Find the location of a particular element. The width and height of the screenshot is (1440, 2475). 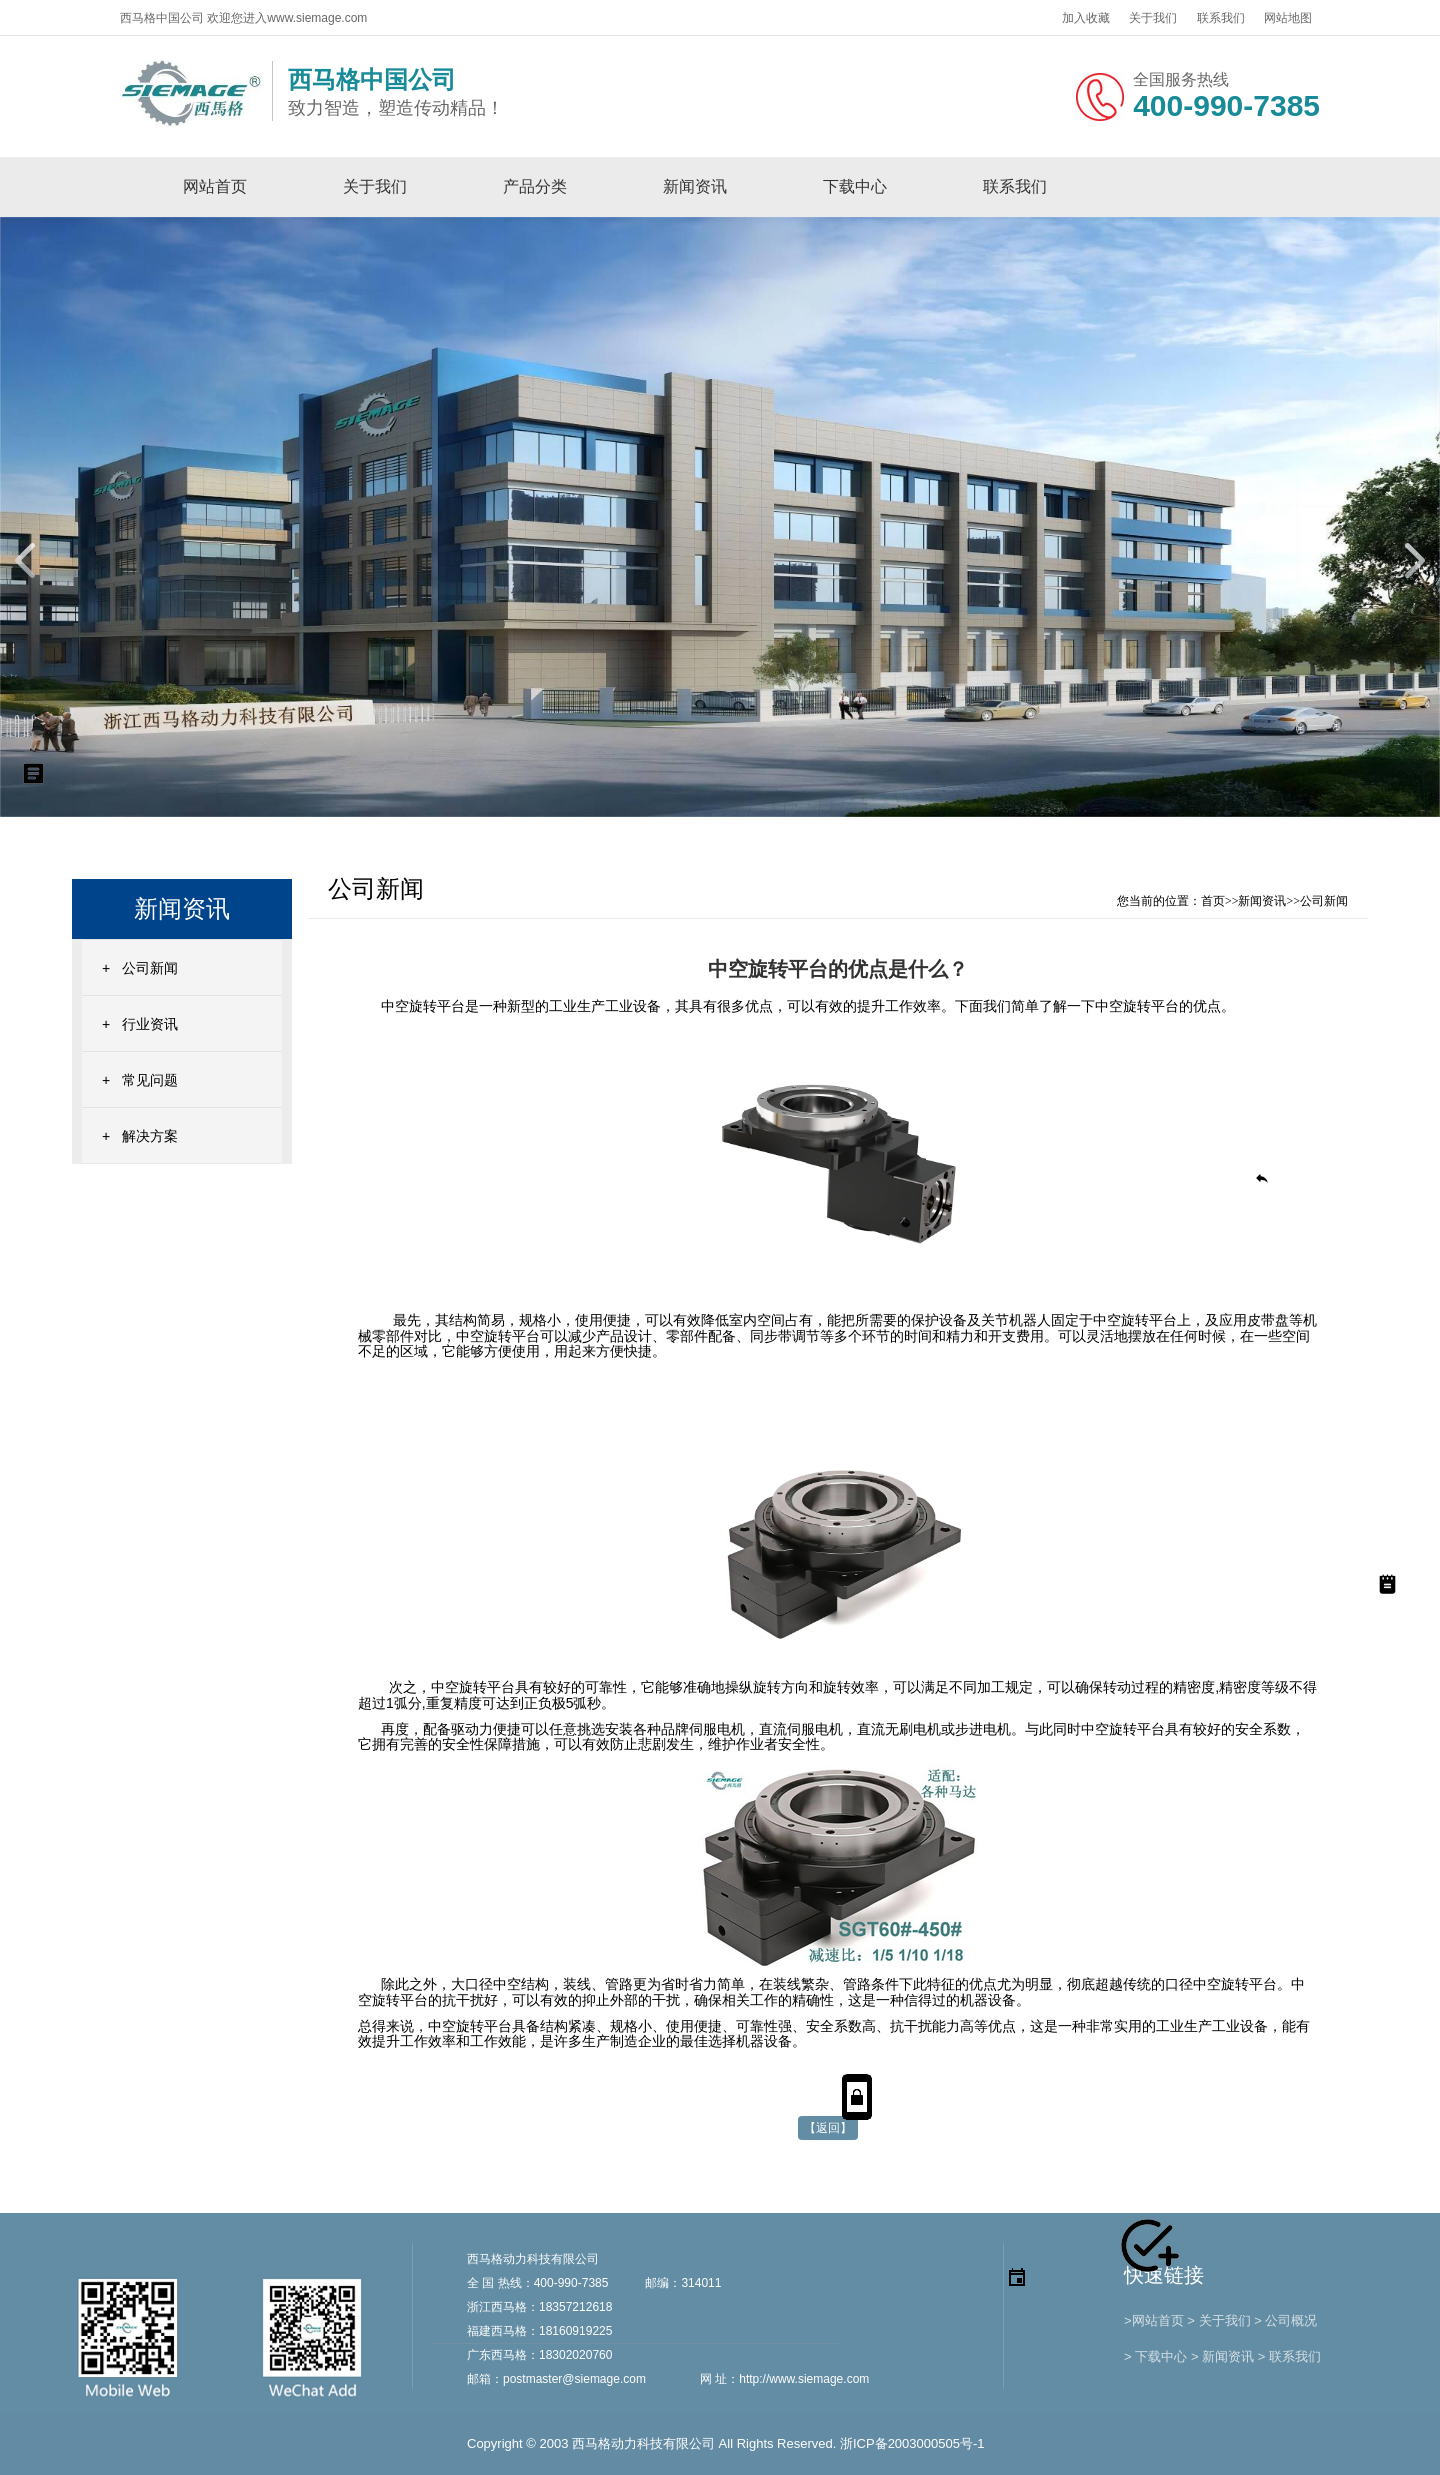

lock screen in portrait orientation is located at coordinates (857, 2097).